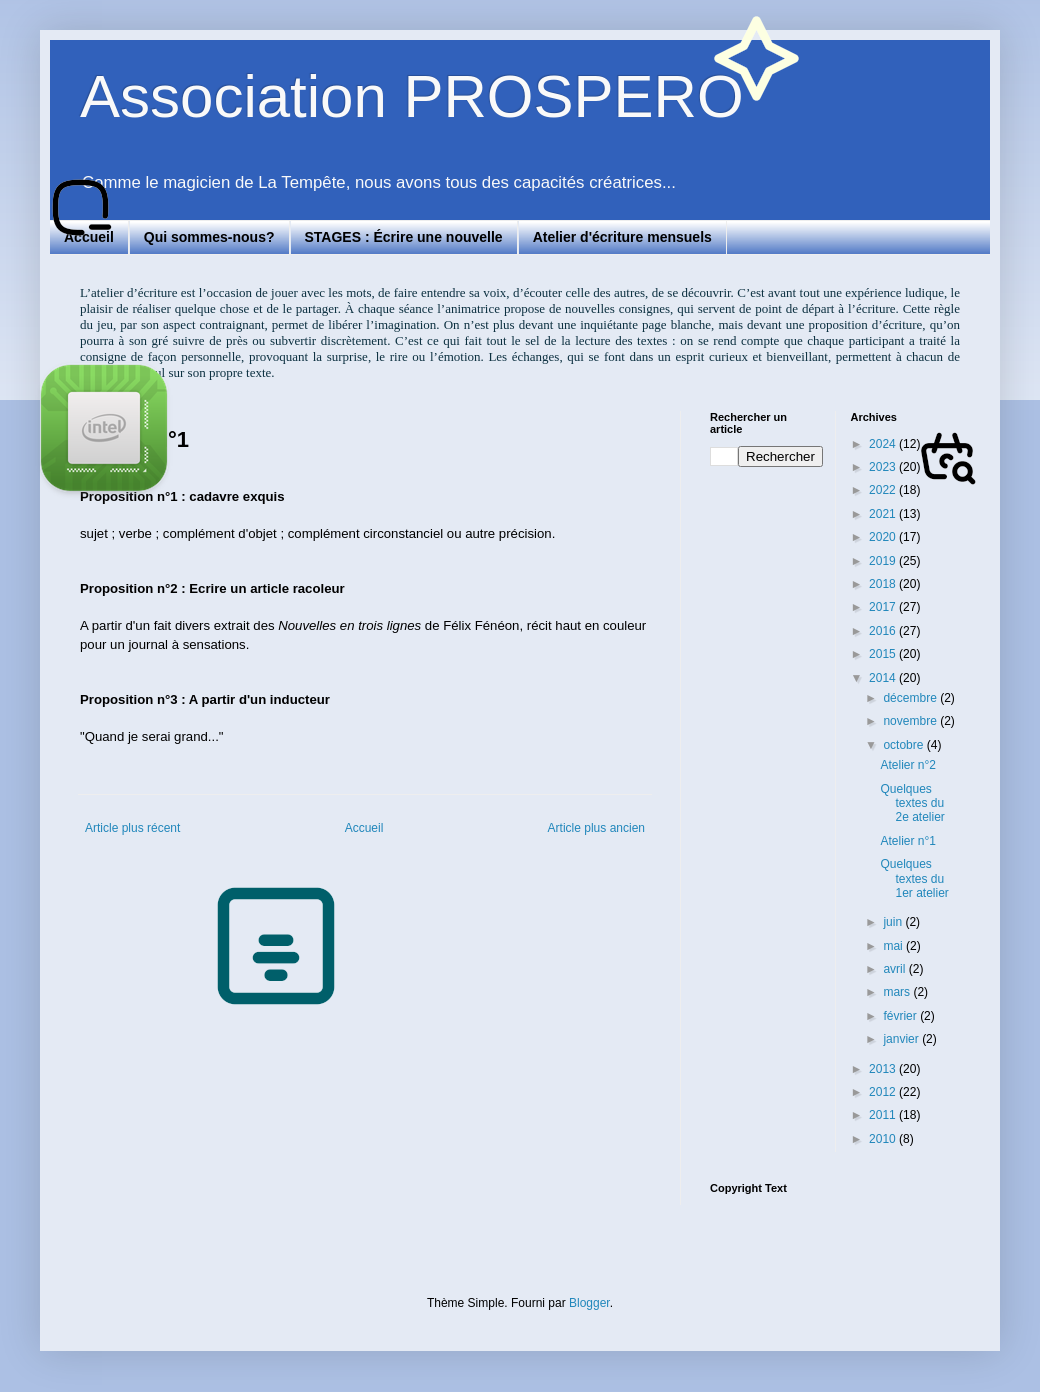 This screenshot has height=1392, width=1040. Describe the element at coordinates (104, 428) in the screenshot. I see `view CPU or processor information` at that location.